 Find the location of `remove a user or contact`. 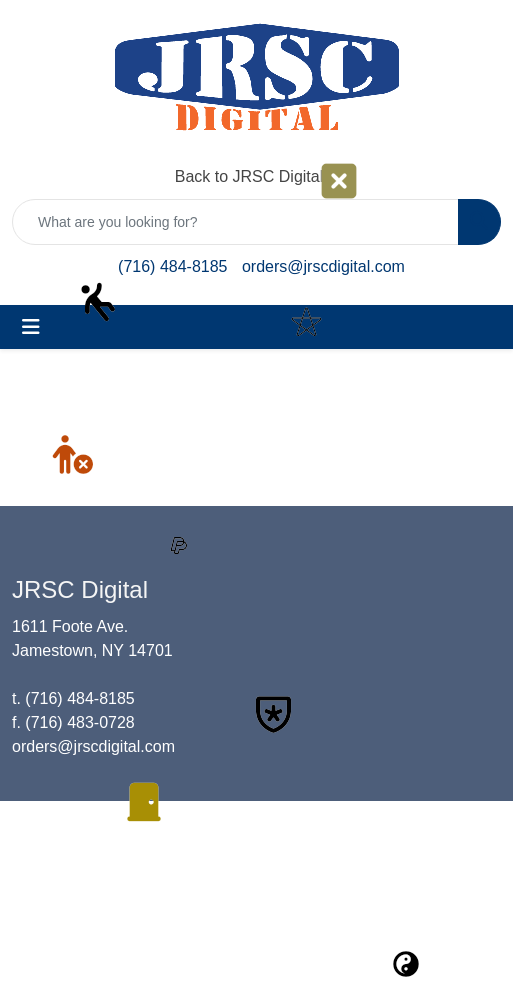

remove a user or contact is located at coordinates (71, 454).